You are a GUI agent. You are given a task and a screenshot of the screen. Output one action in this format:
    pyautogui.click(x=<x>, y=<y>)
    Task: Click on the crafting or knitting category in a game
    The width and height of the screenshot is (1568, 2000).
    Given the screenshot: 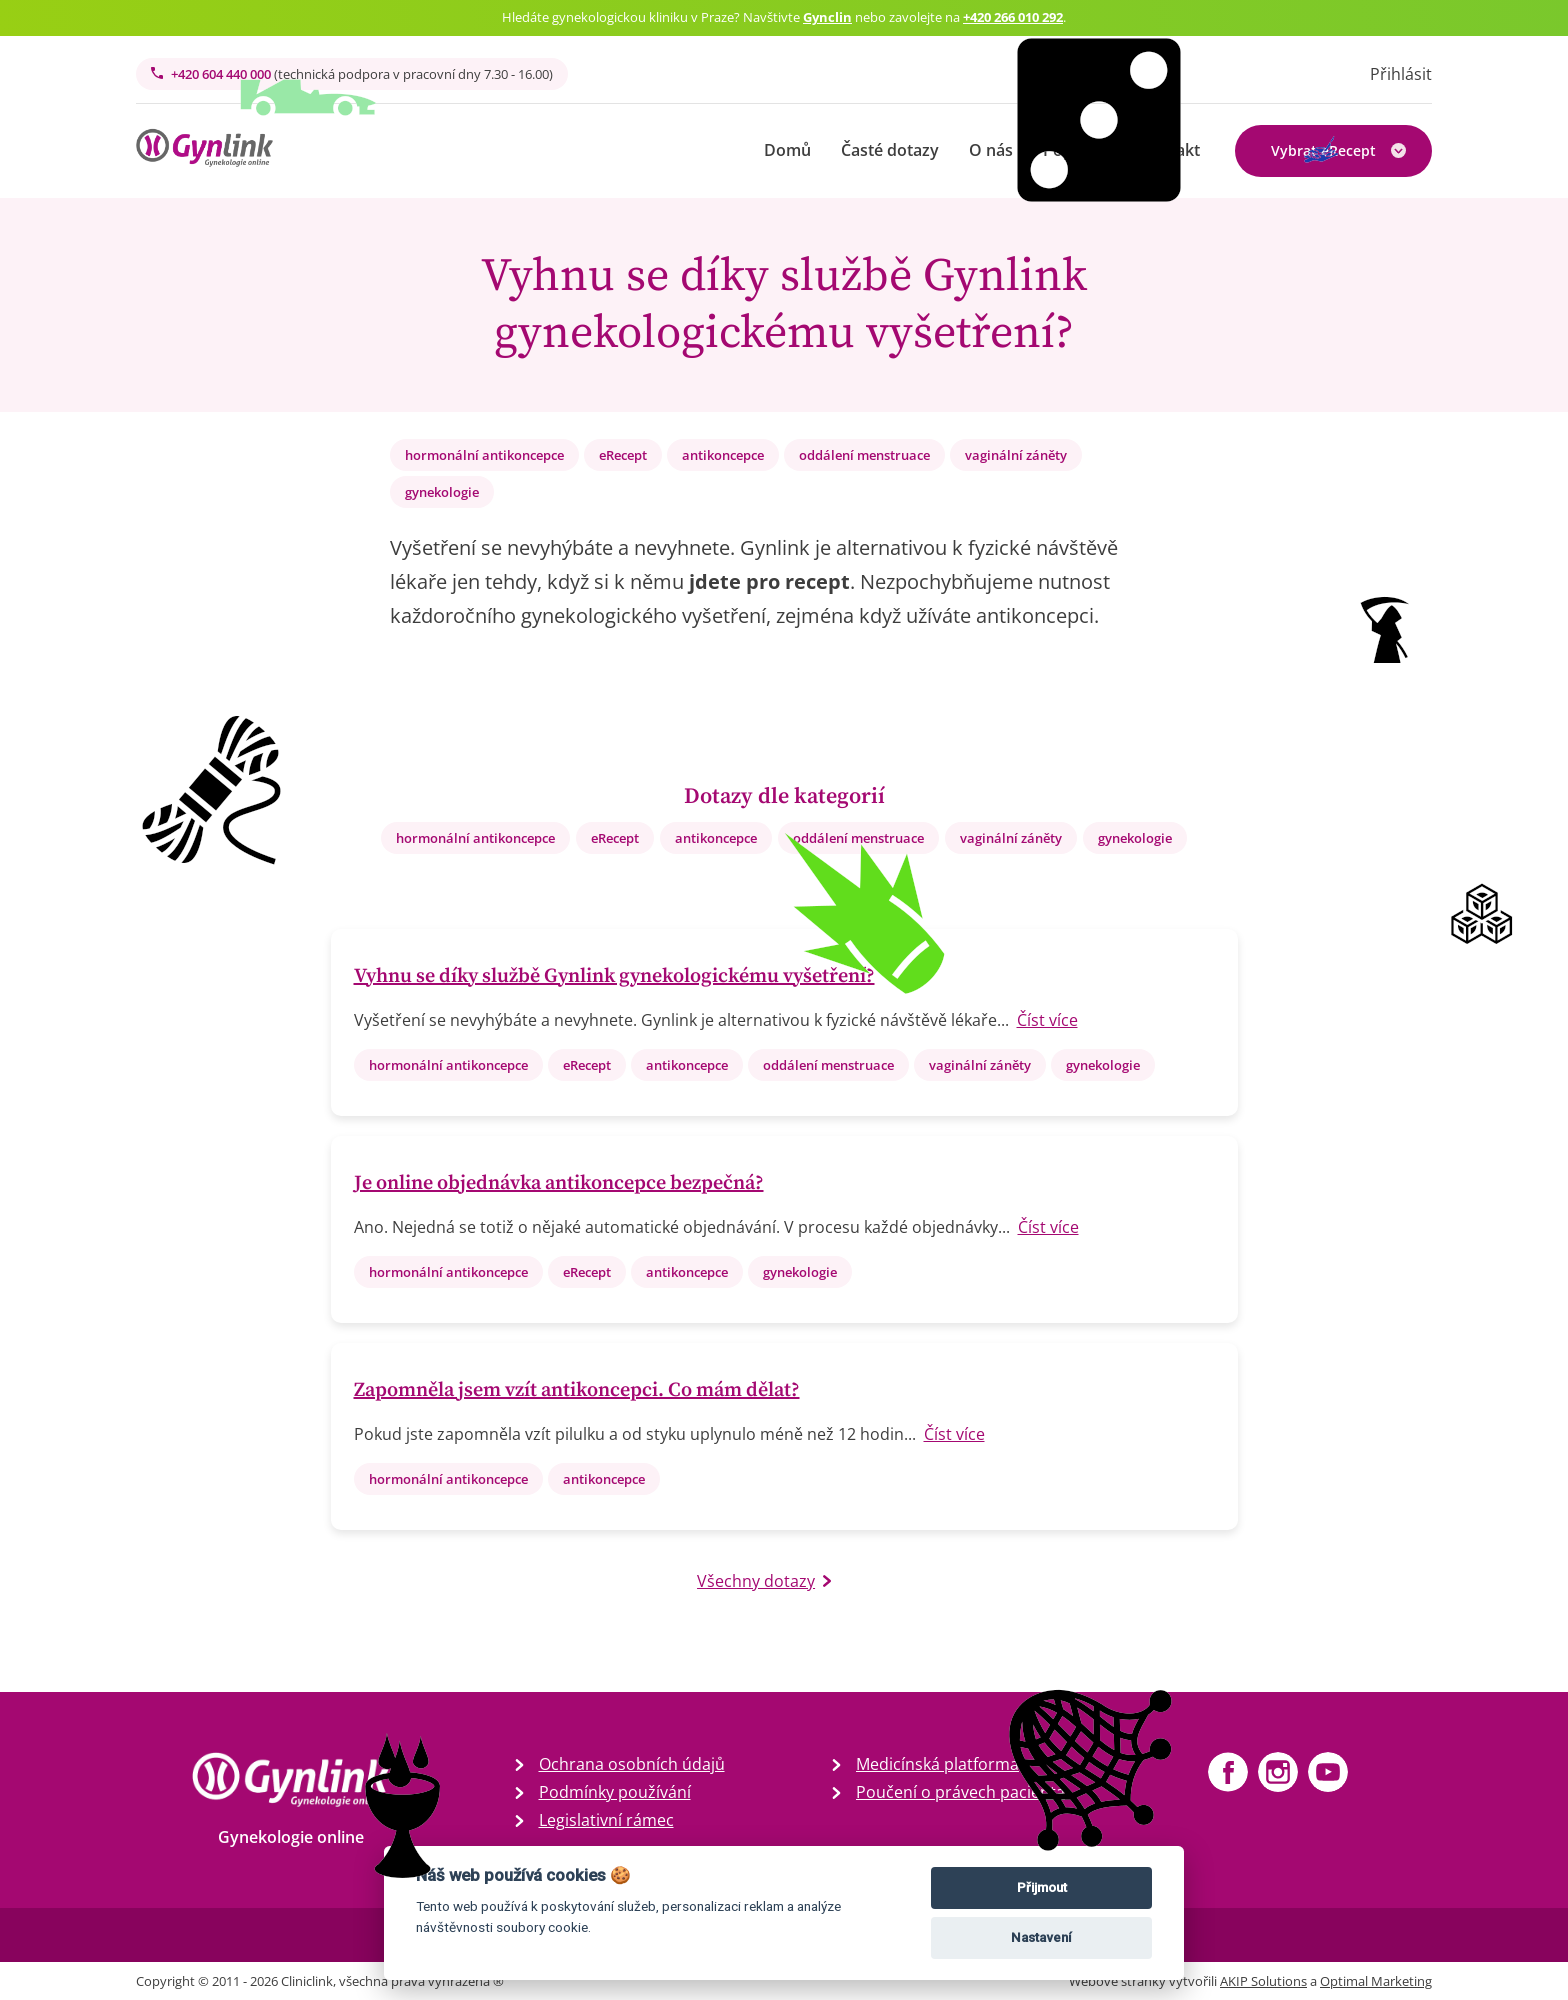 What is the action you would take?
    pyautogui.click(x=210, y=789)
    